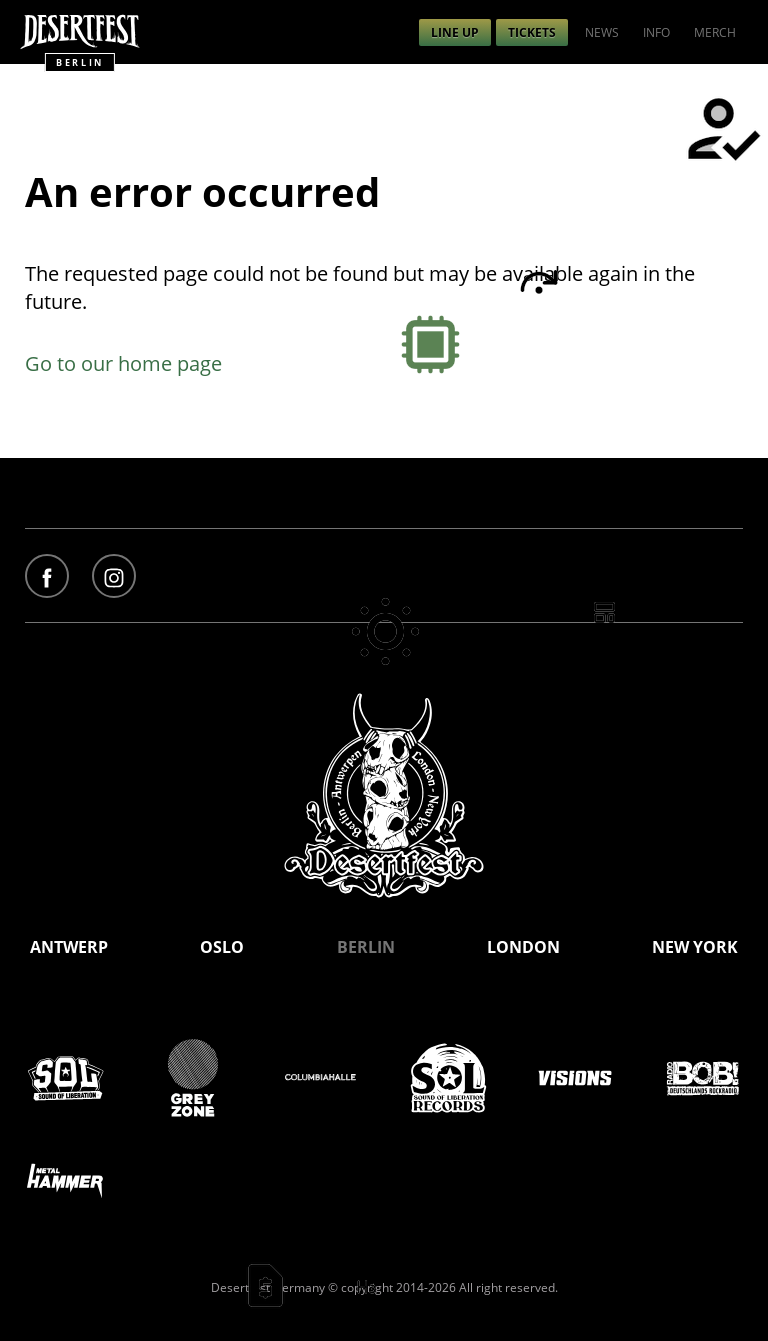  What do you see at coordinates (722, 128) in the screenshot?
I see `user registration completed successfully` at bounding box center [722, 128].